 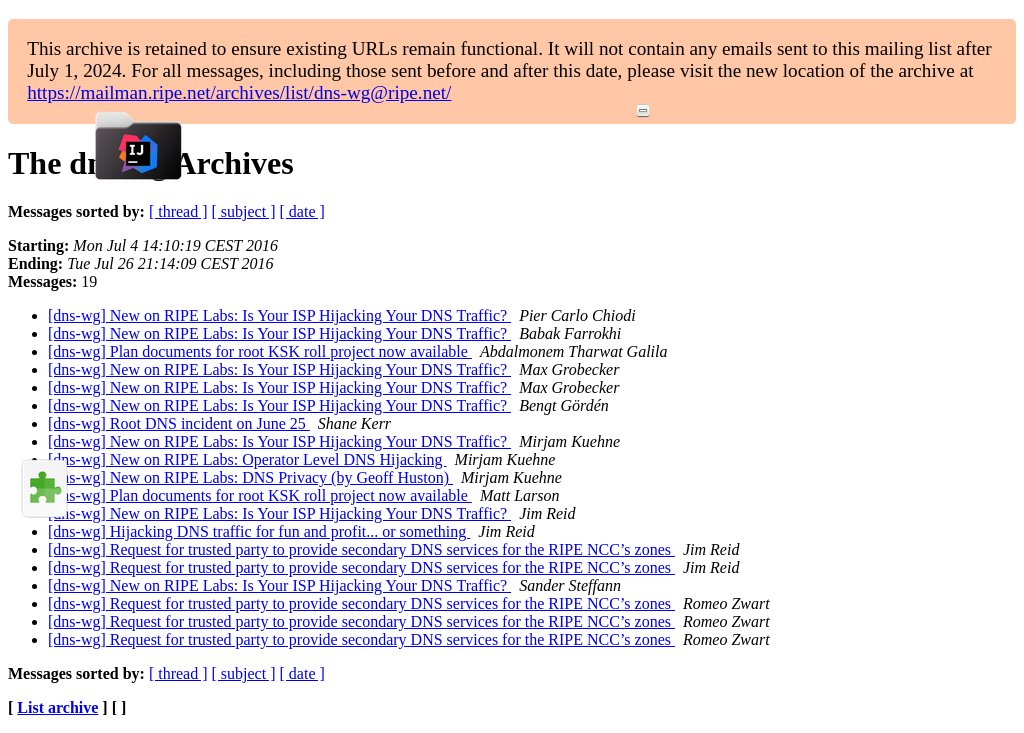 What do you see at coordinates (138, 148) in the screenshot?
I see `open folder containing IntelliJ IDEA projects` at bounding box center [138, 148].